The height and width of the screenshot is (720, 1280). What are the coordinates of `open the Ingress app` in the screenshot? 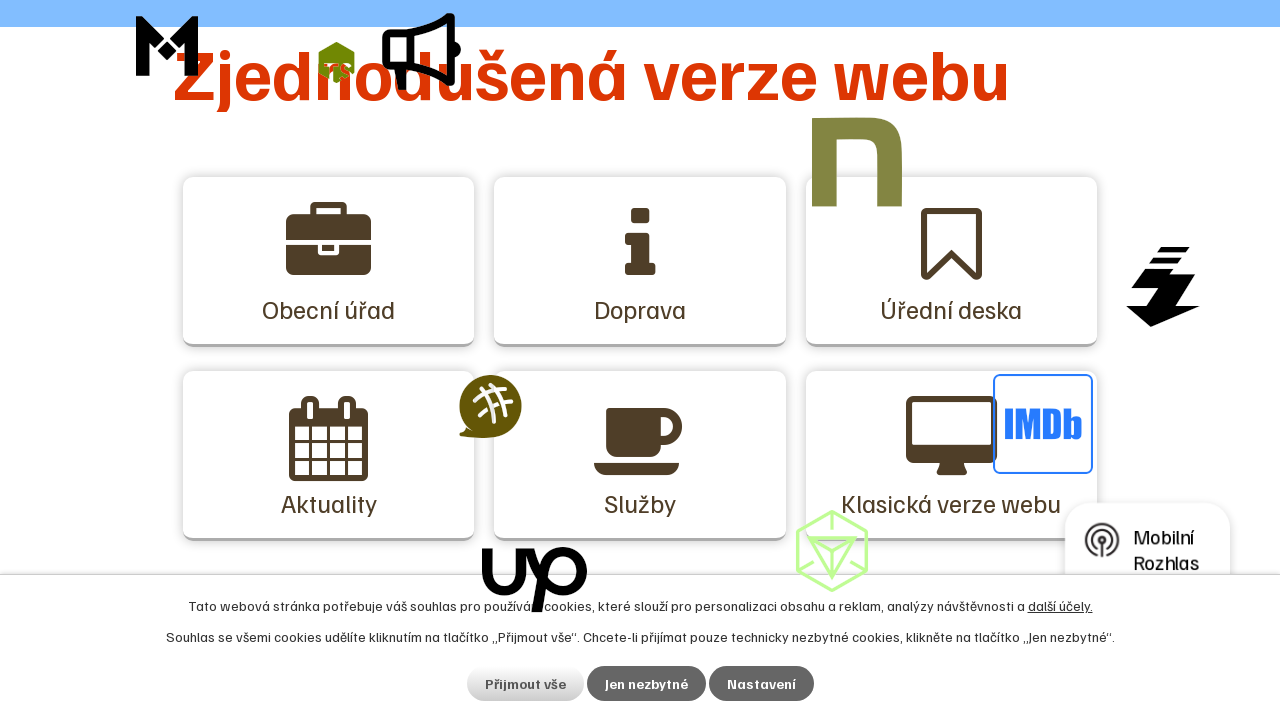 It's located at (832, 551).